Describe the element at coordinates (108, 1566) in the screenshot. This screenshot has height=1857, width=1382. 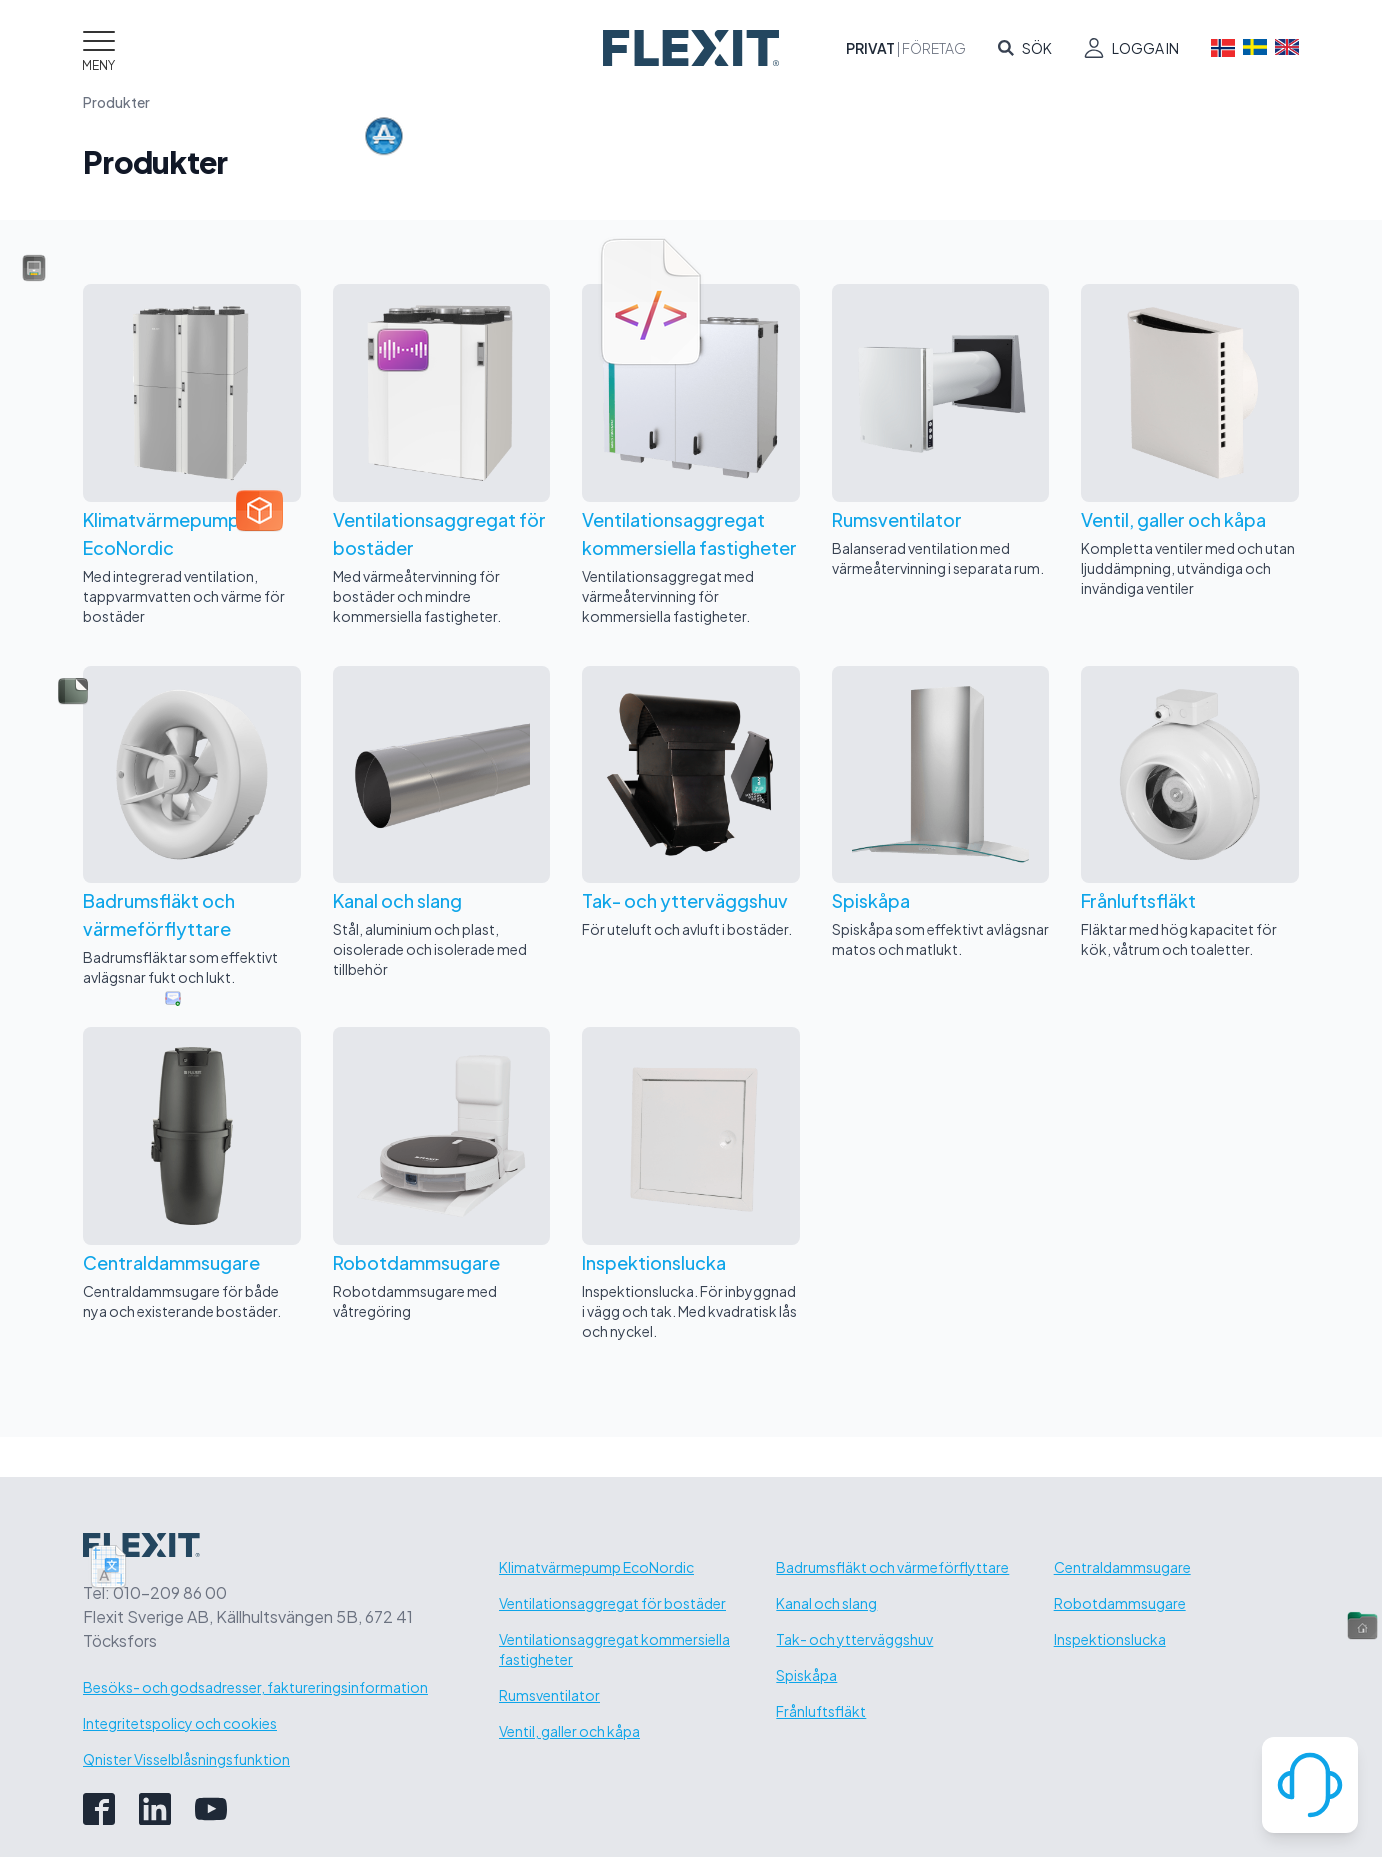
I see `a gettext translation template file (.pot)` at that location.